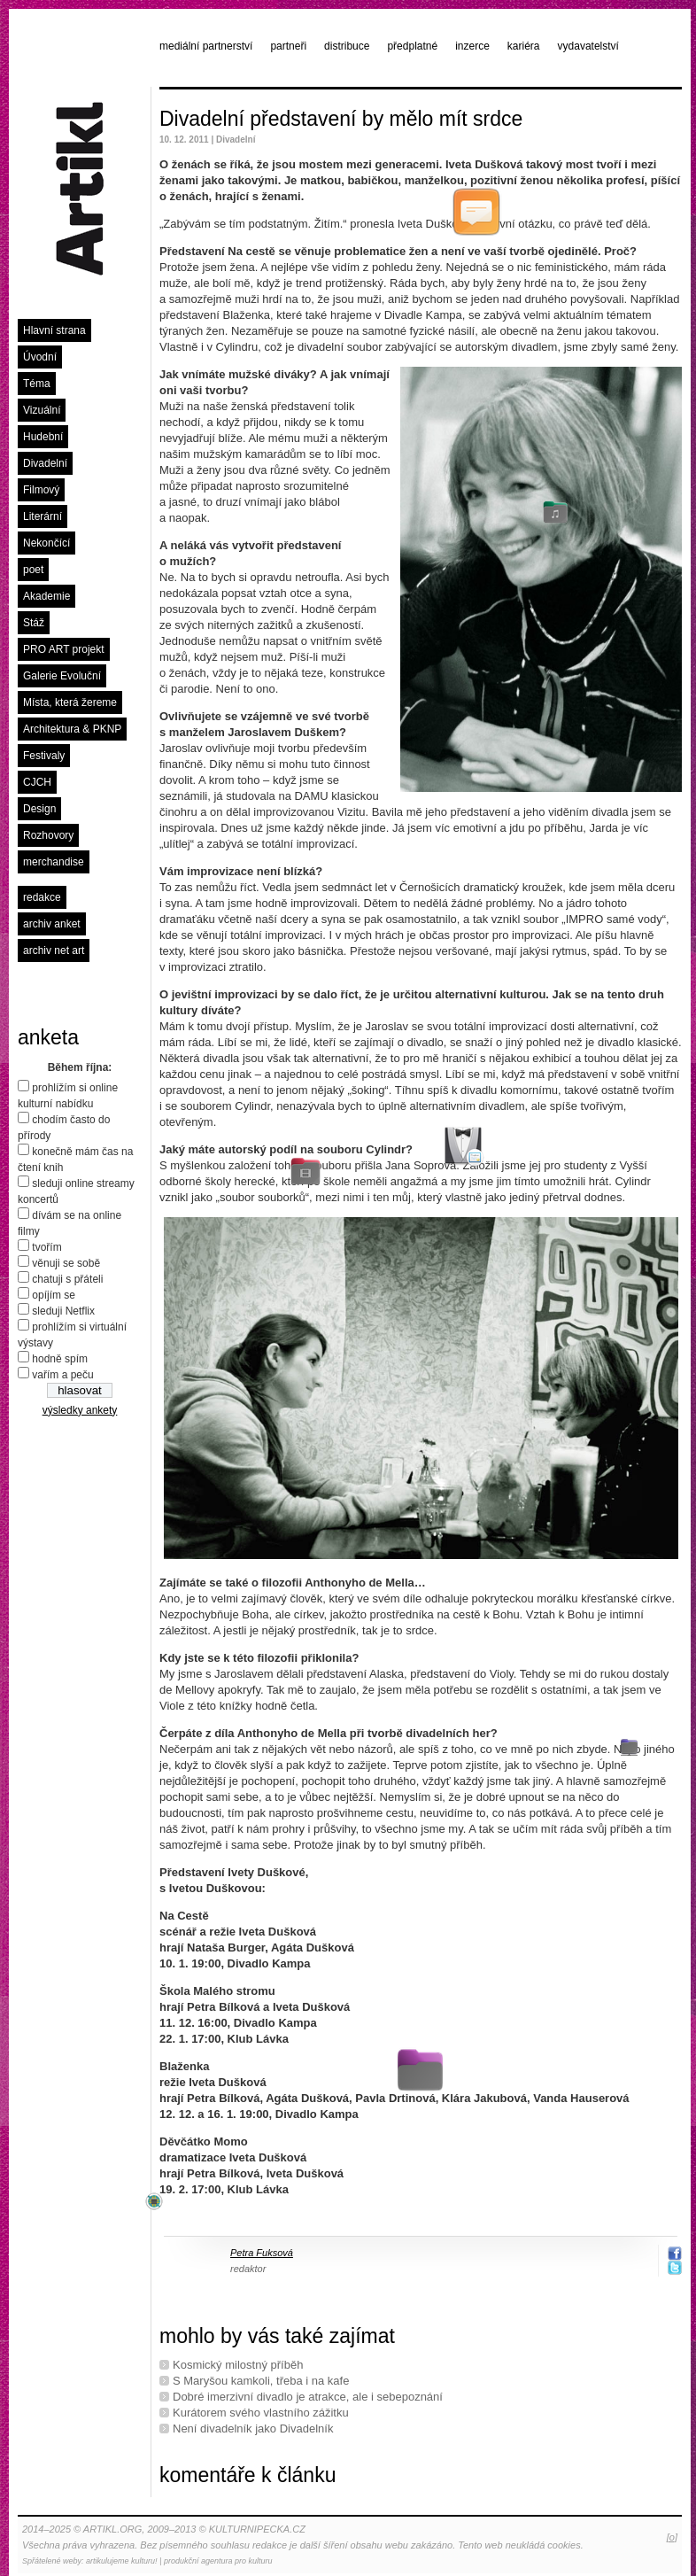 This screenshot has width=696, height=2576. What do you see at coordinates (420, 2069) in the screenshot?
I see `open folder containing files` at bounding box center [420, 2069].